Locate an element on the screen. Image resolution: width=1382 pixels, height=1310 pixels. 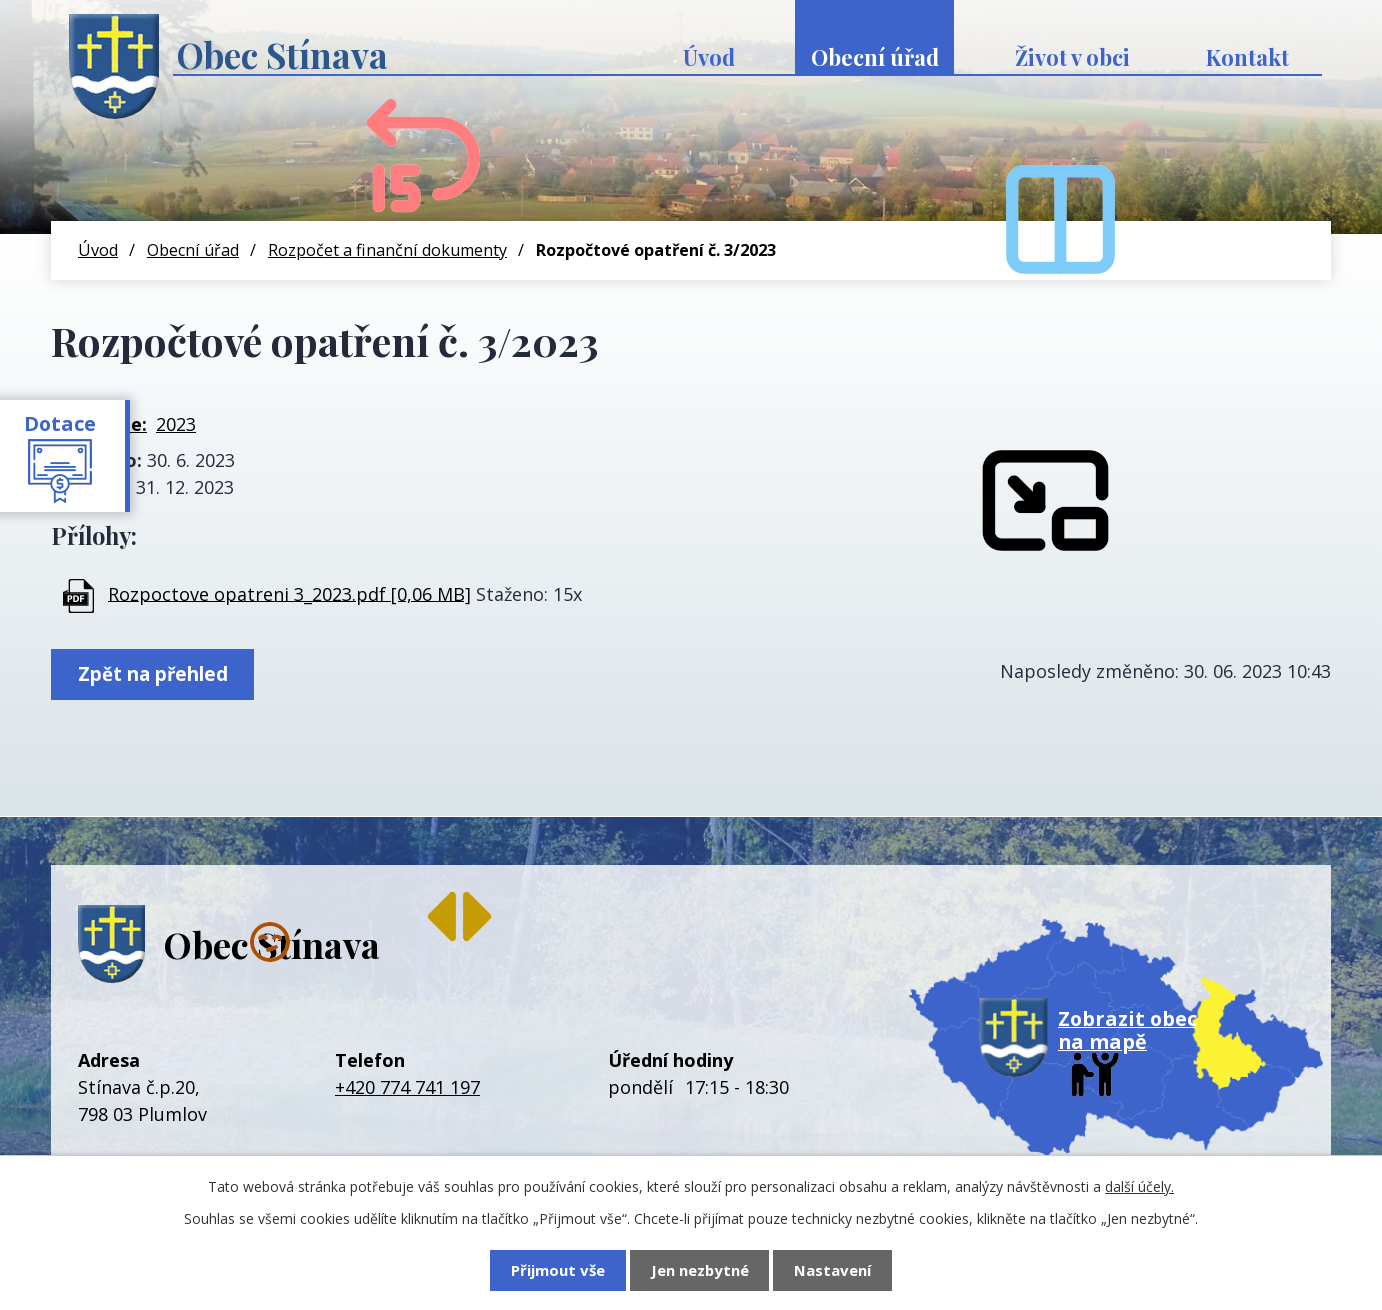
report a robbery or theft incident is located at coordinates (1095, 1074).